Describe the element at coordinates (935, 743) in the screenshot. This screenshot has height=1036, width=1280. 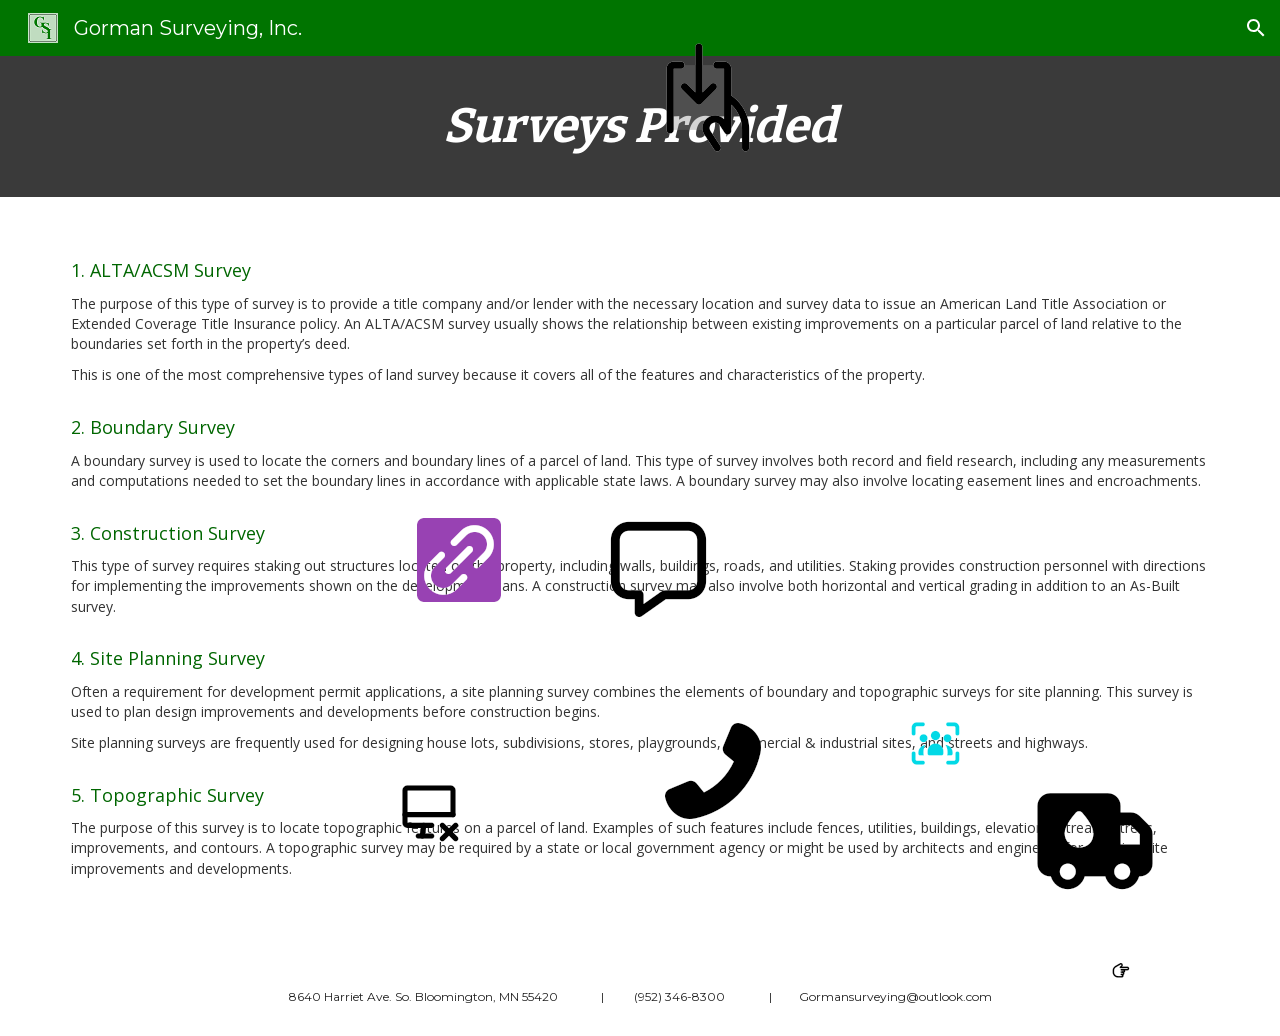
I see `scan or detect people in frame` at that location.